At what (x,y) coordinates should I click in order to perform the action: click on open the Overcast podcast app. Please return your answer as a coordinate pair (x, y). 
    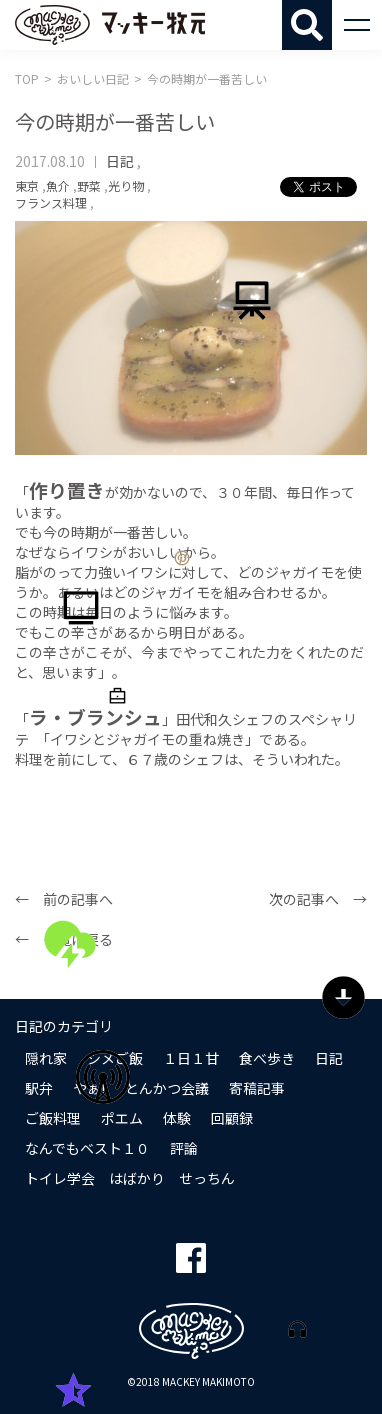
    Looking at the image, I should click on (103, 1077).